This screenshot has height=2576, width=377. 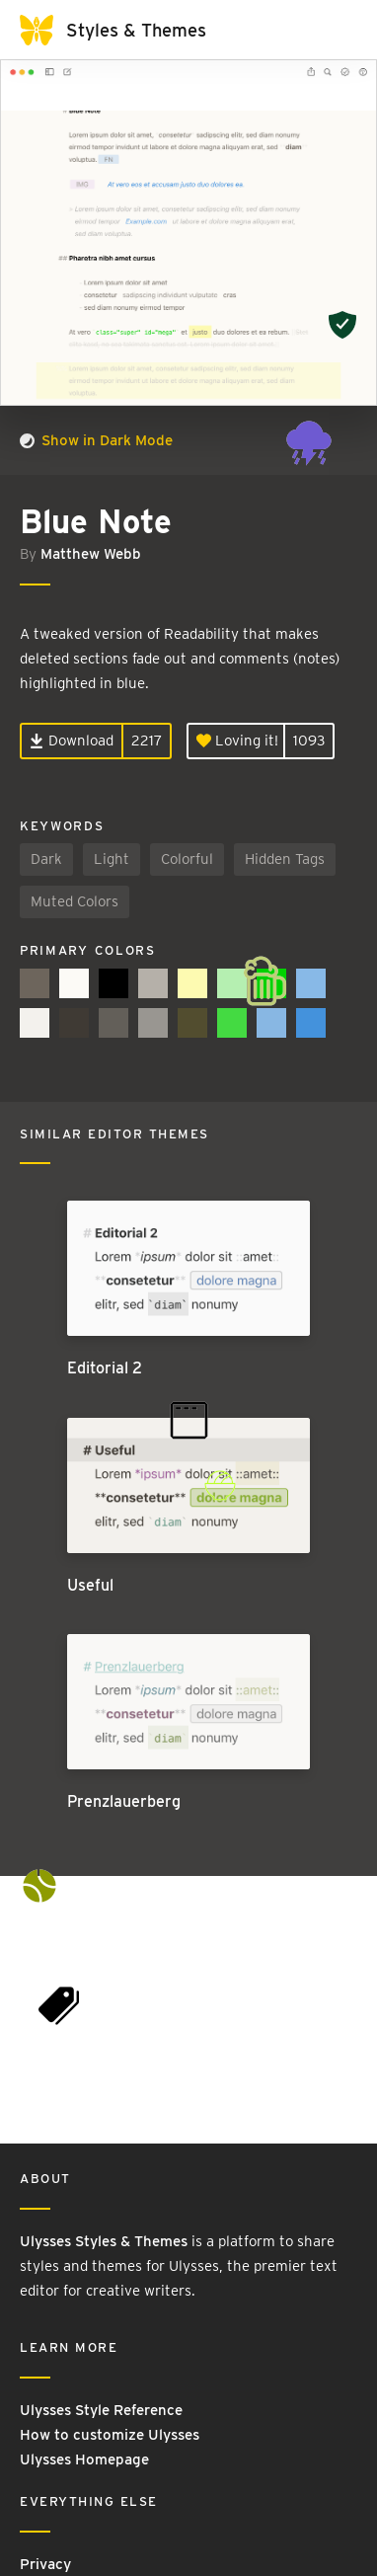 I want to click on access tennis or sports-related features, so click(x=39, y=1886).